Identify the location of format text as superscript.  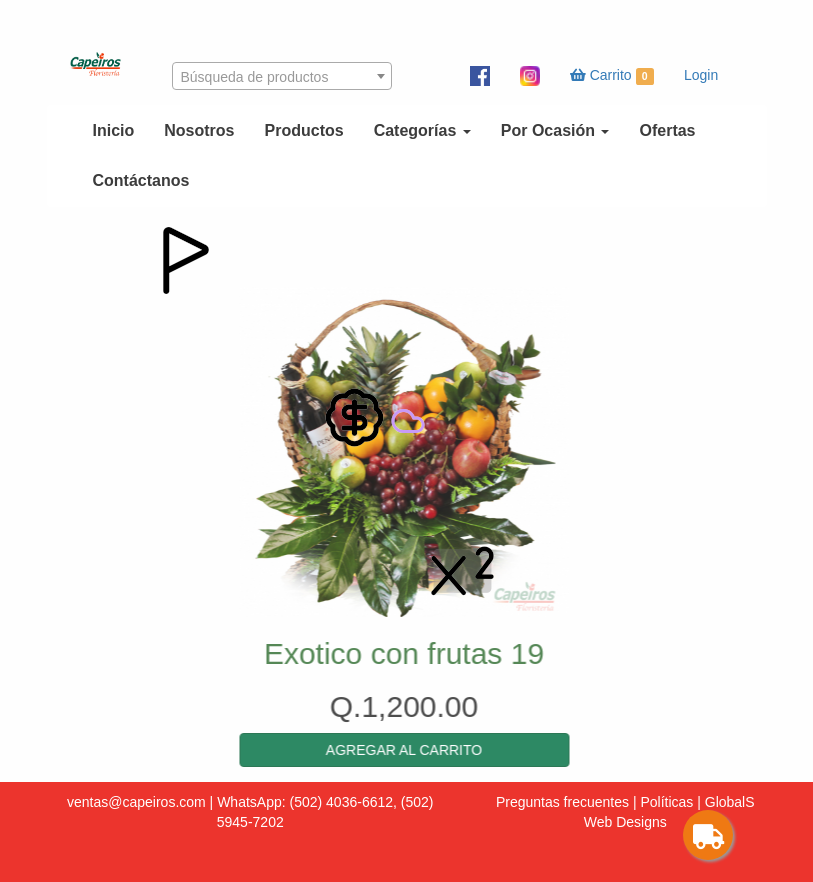
(459, 572).